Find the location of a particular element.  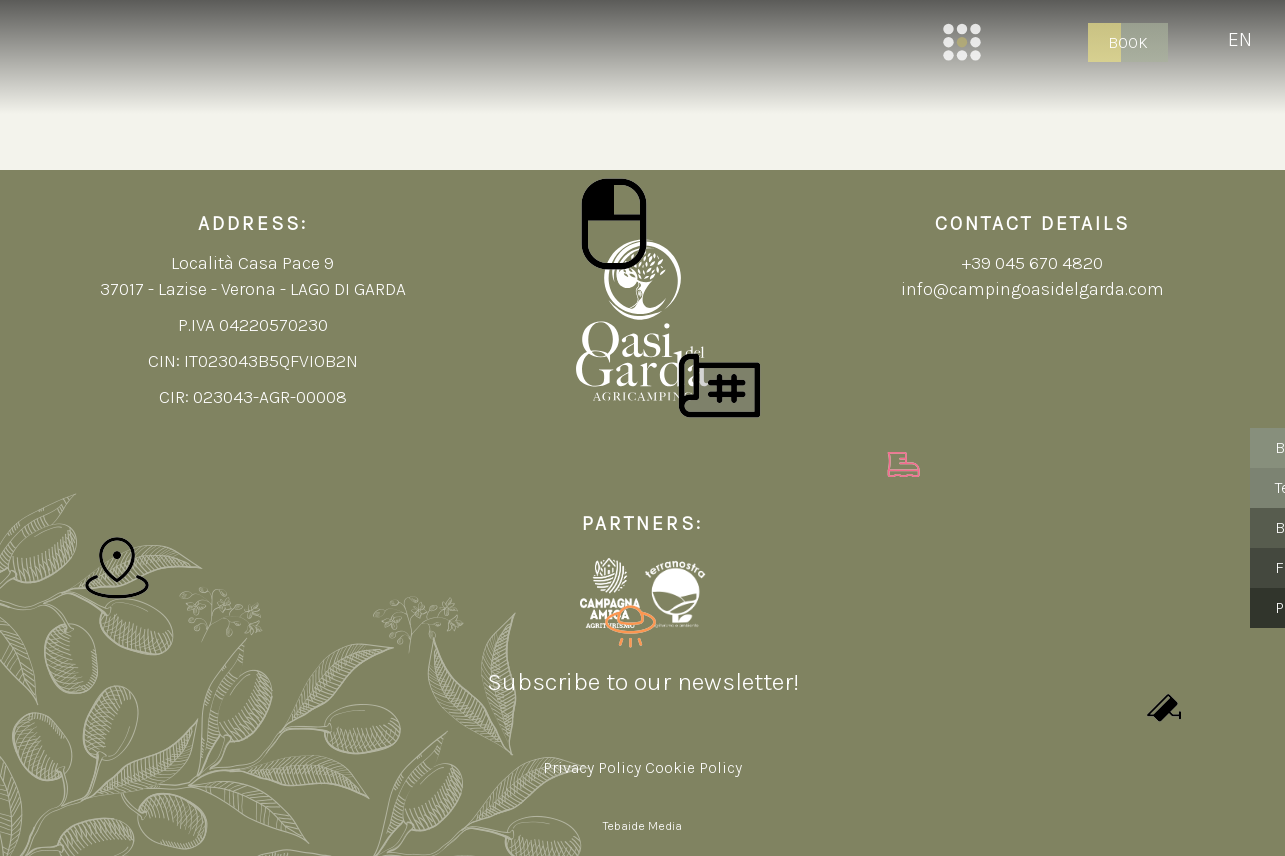

left mouse button click action is located at coordinates (614, 224).